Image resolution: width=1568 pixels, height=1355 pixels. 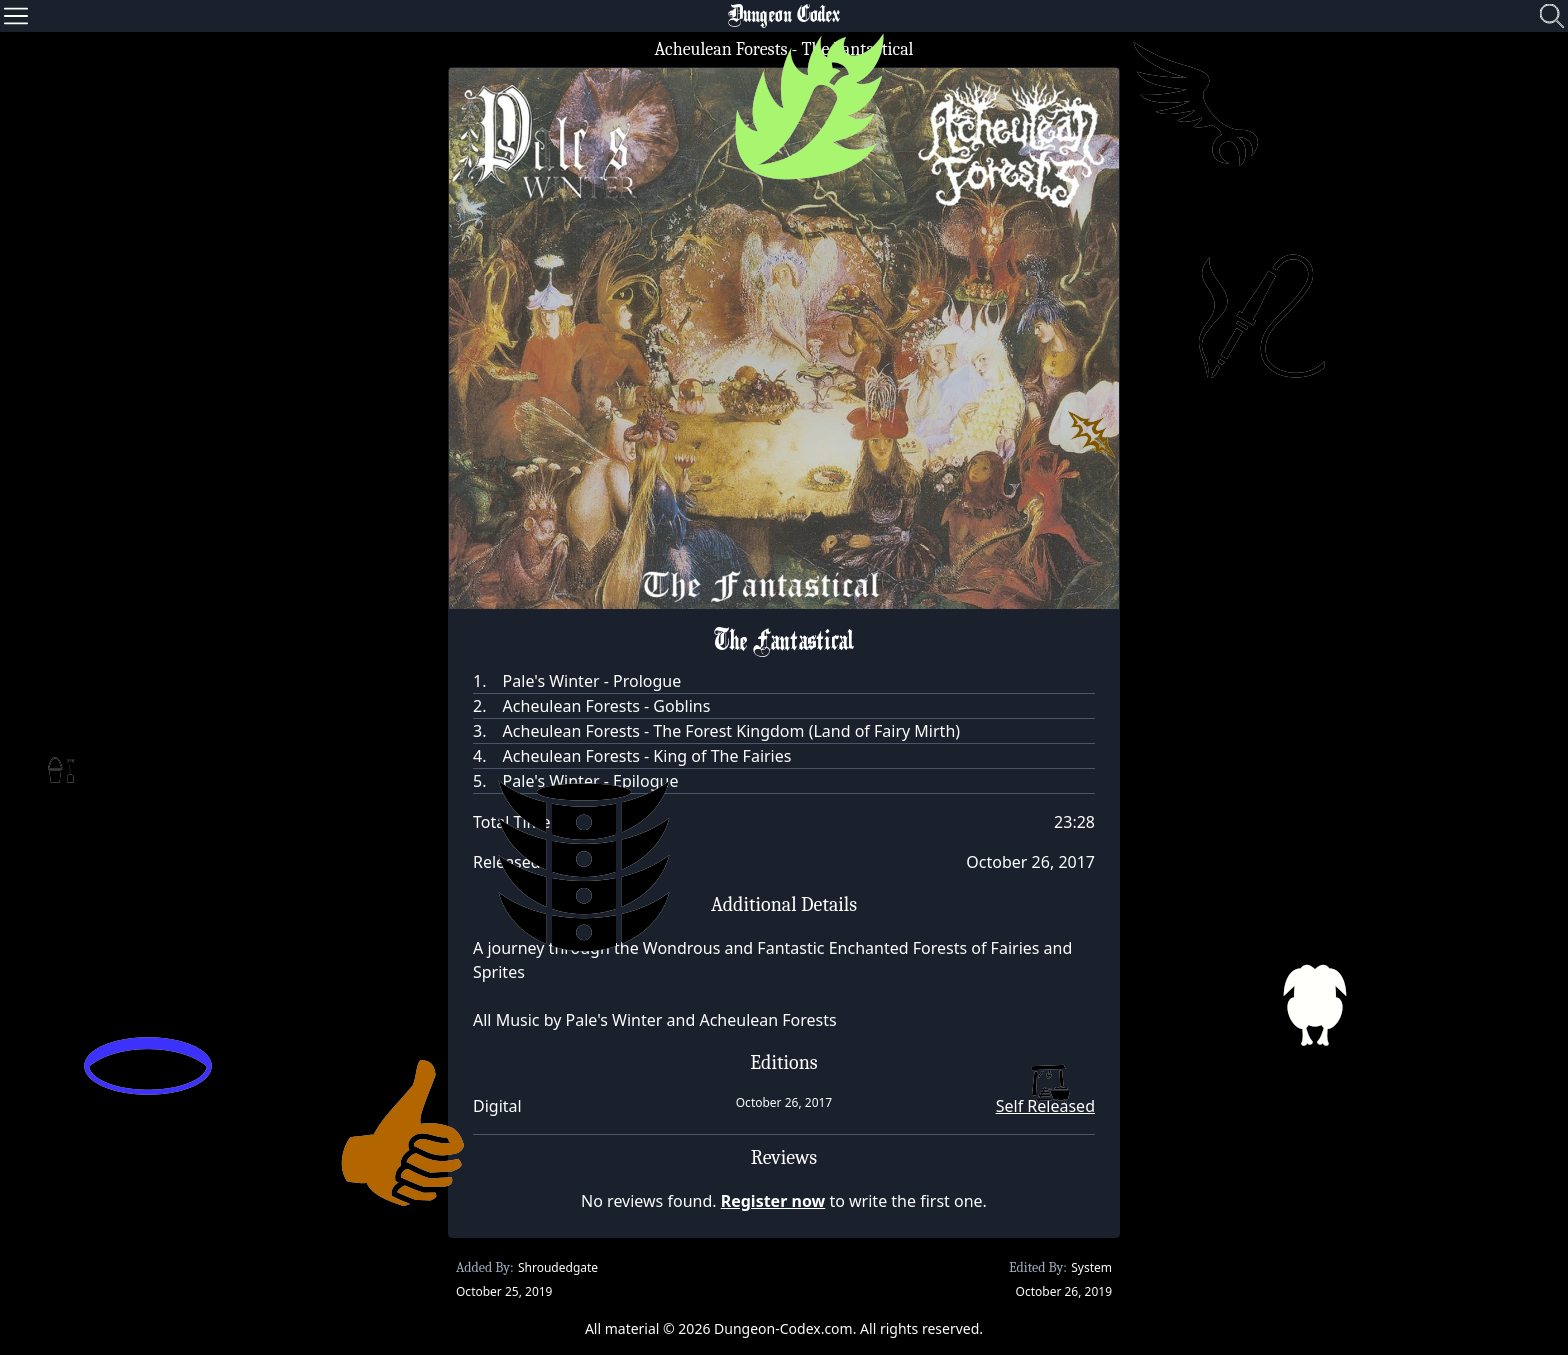 I want to click on access beach or vacation-themed content, so click(x=61, y=770).